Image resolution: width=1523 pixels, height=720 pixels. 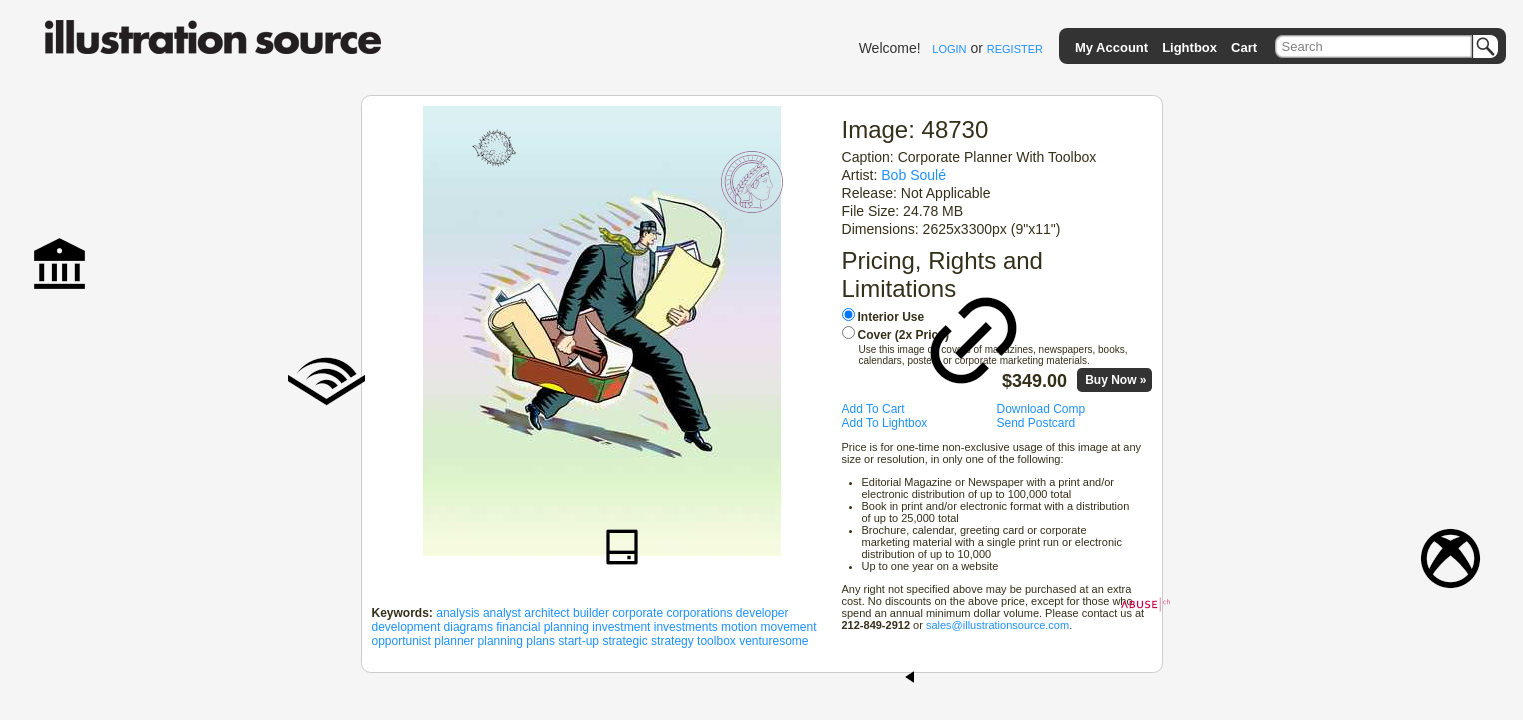 What do you see at coordinates (1450, 558) in the screenshot?
I see `open Xbox app or gaming services` at bounding box center [1450, 558].